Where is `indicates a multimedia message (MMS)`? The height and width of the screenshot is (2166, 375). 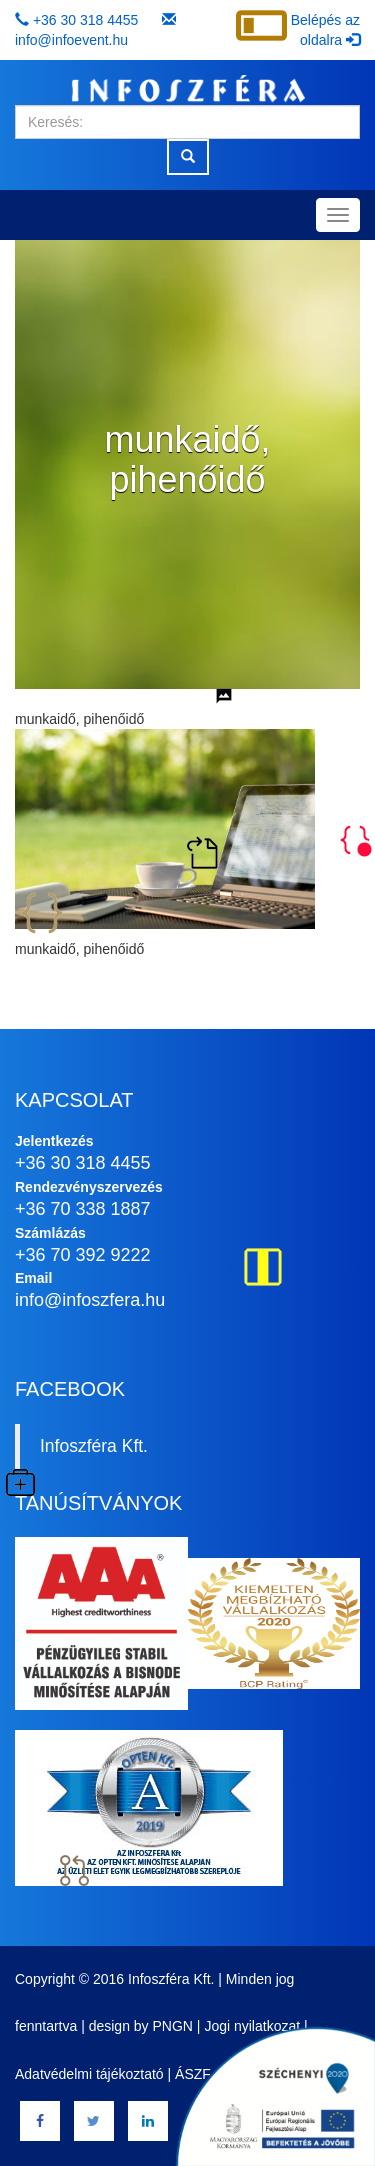 indicates a multimedia message (MMS) is located at coordinates (224, 696).